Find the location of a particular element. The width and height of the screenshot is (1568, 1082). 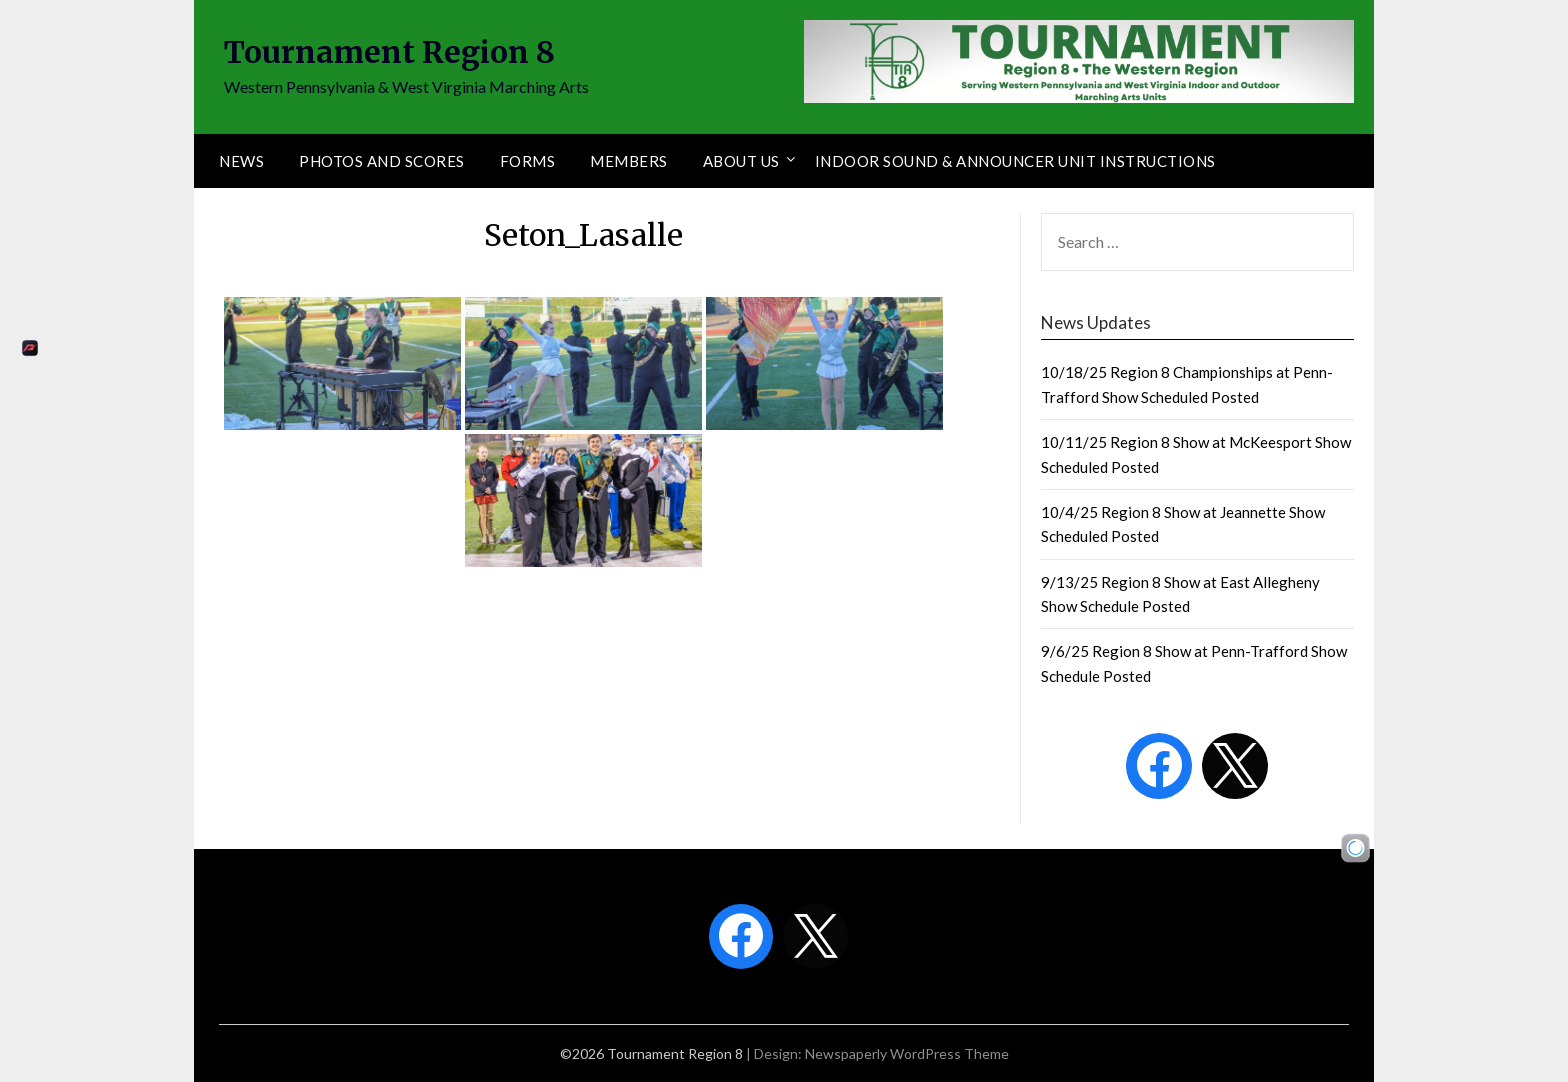

launch need for speed payback is located at coordinates (30, 348).